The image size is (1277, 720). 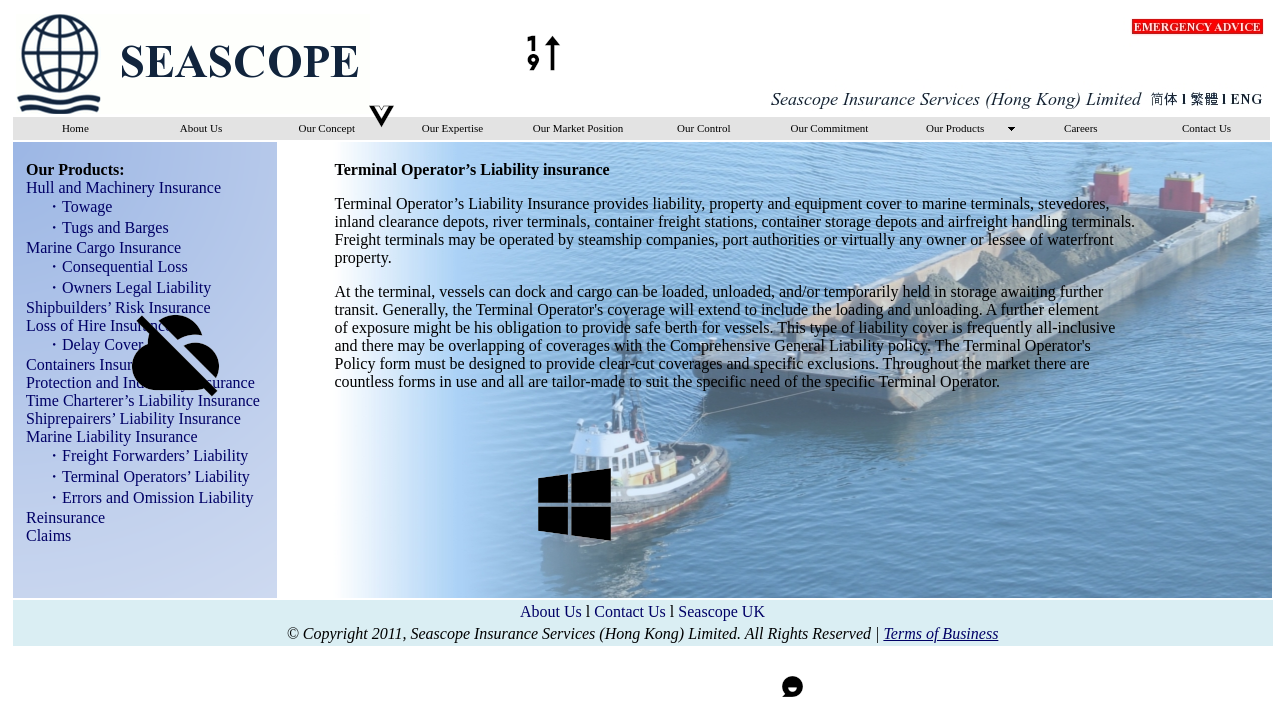 What do you see at coordinates (541, 53) in the screenshot?
I see `sort numbers in descending order` at bounding box center [541, 53].